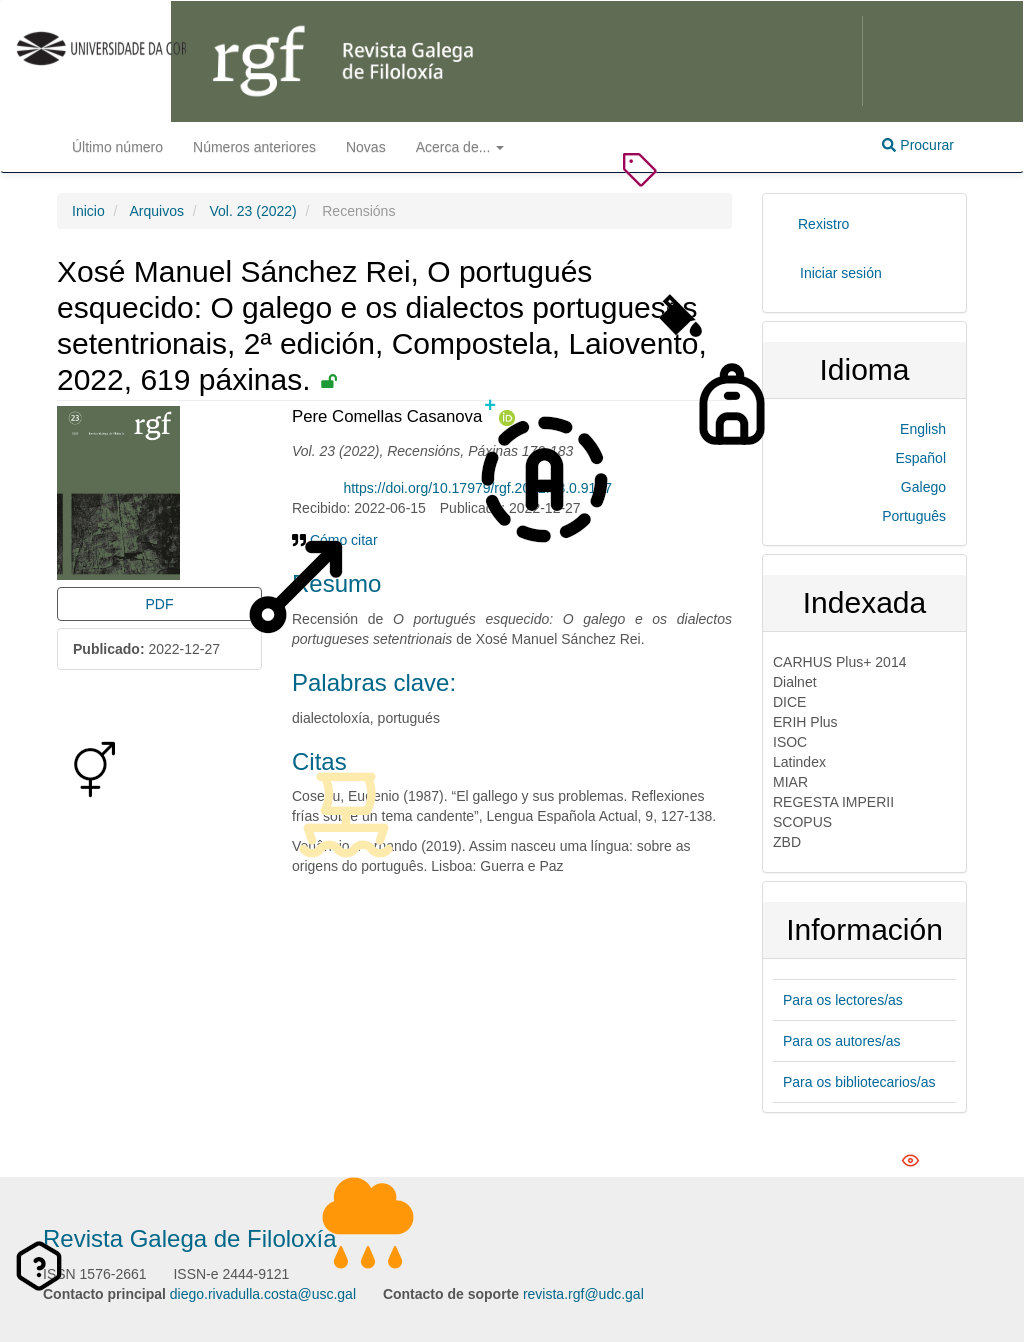 Image resolution: width=1024 pixels, height=1342 pixels. I want to click on fill an area with color, so click(680, 315).